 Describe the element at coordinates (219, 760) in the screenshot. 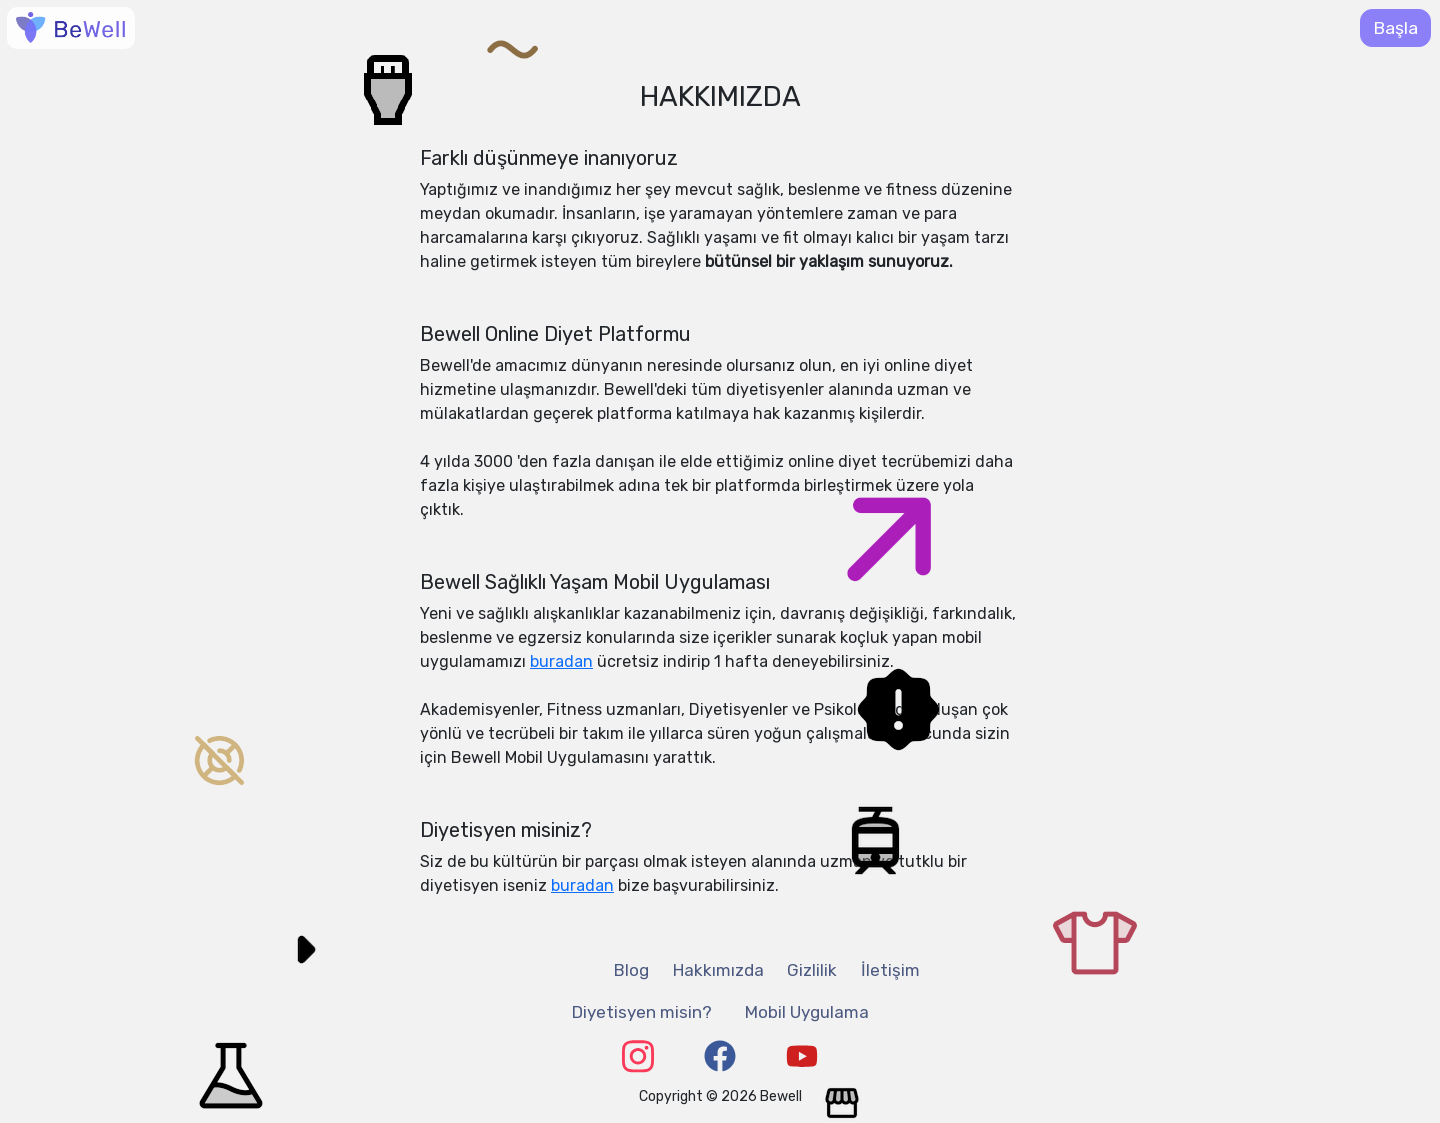

I see `help or support is unavailable` at that location.